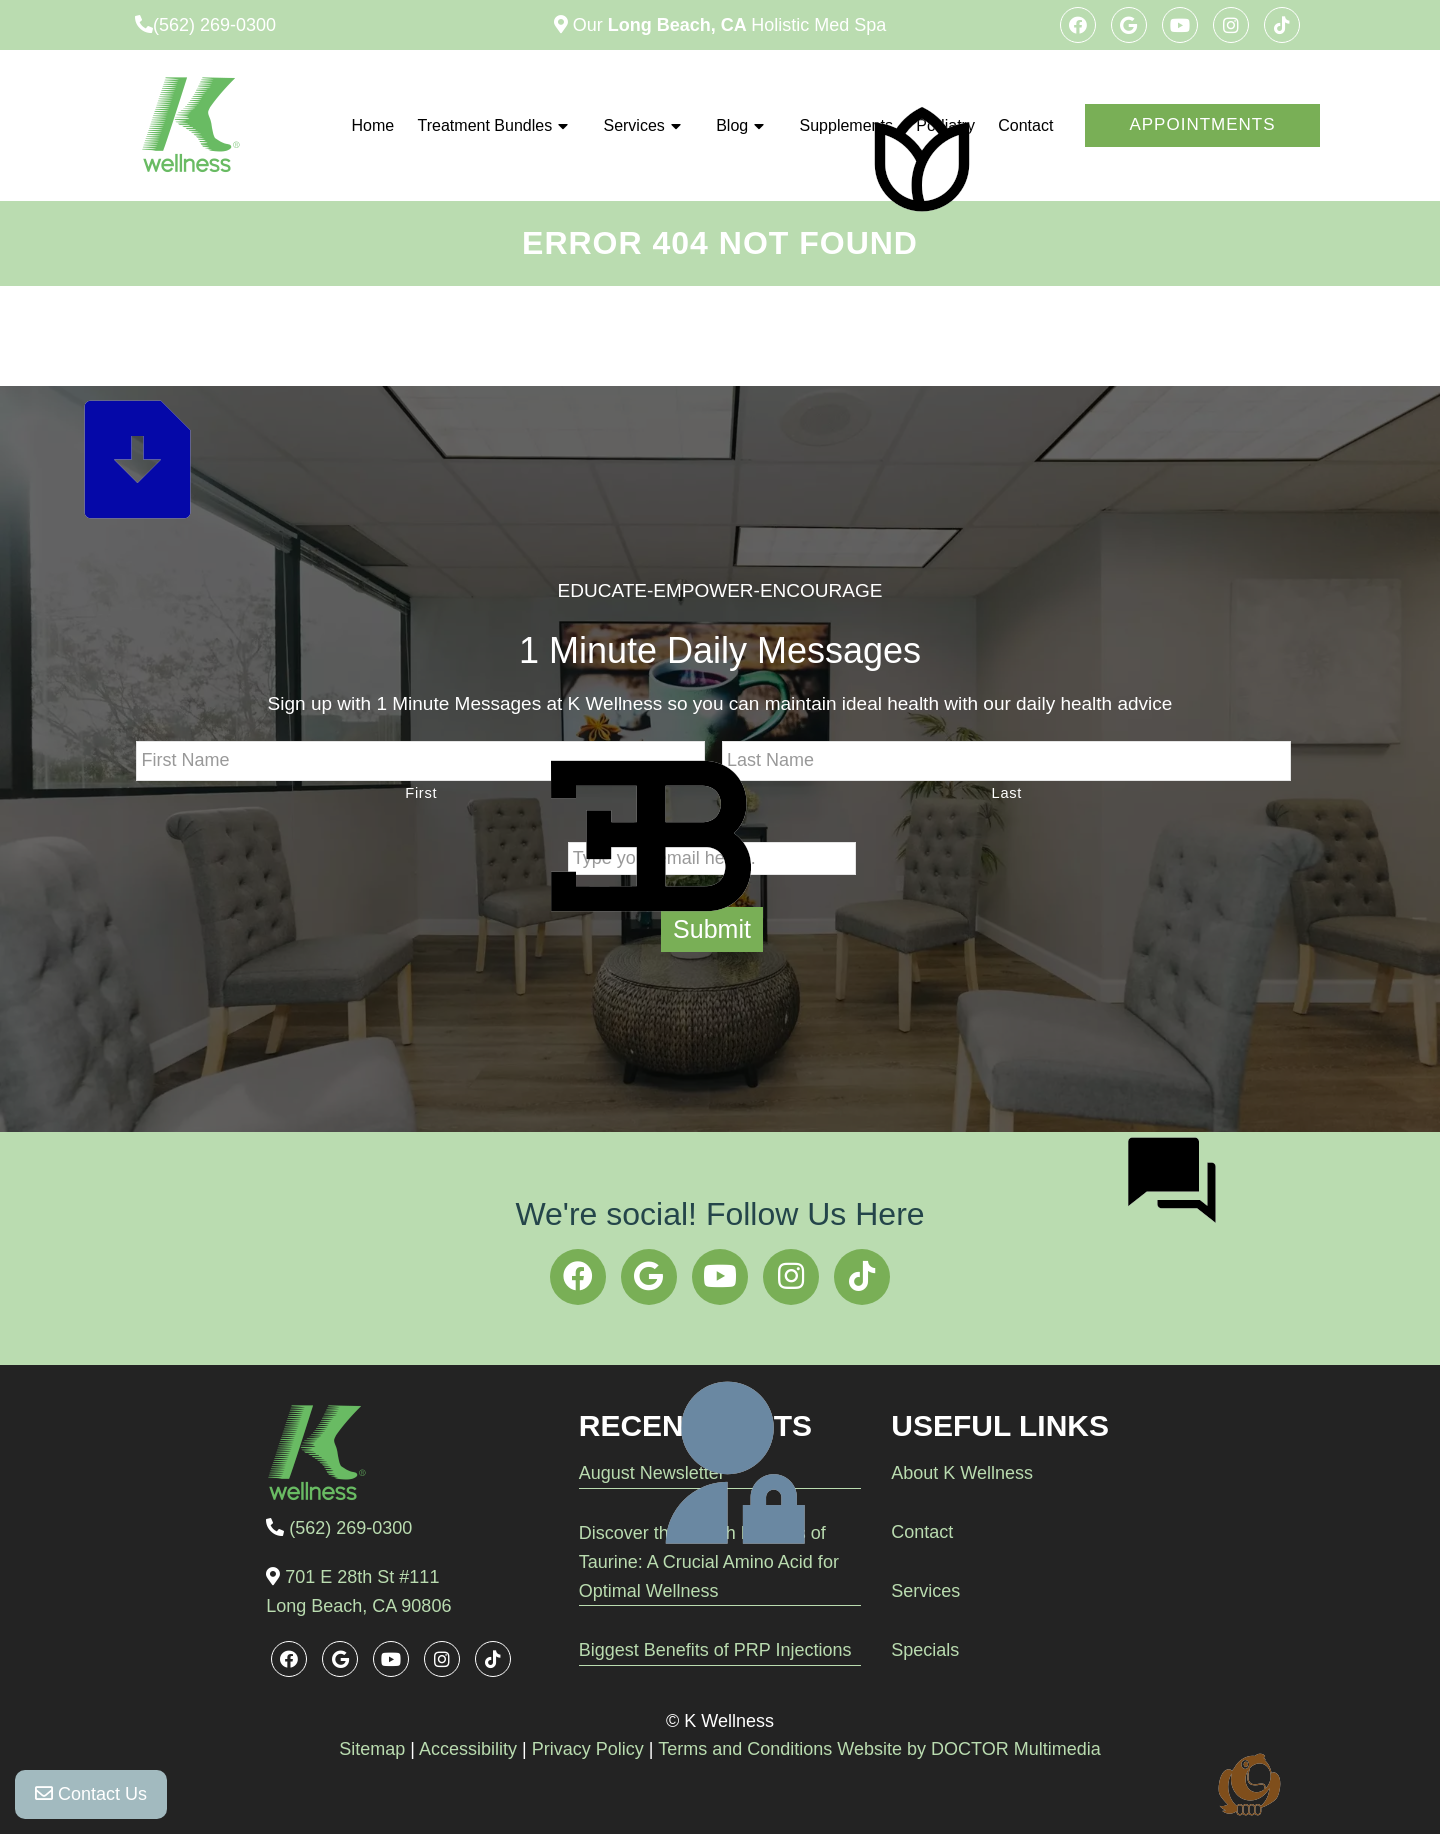  I want to click on download this file, so click(137, 459).